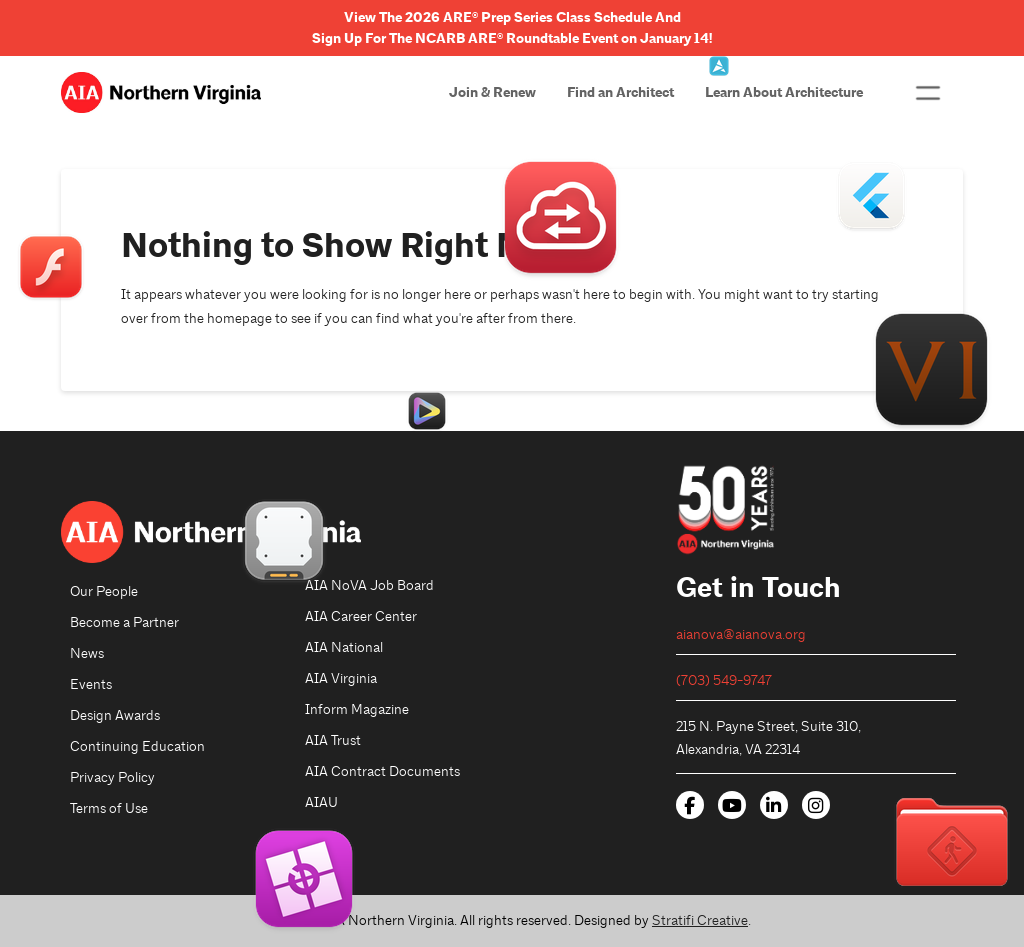  What do you see at coordinates (304, 879) in the screenshot?
I see `open wallstreet control app` at bounding box center [304, 879].